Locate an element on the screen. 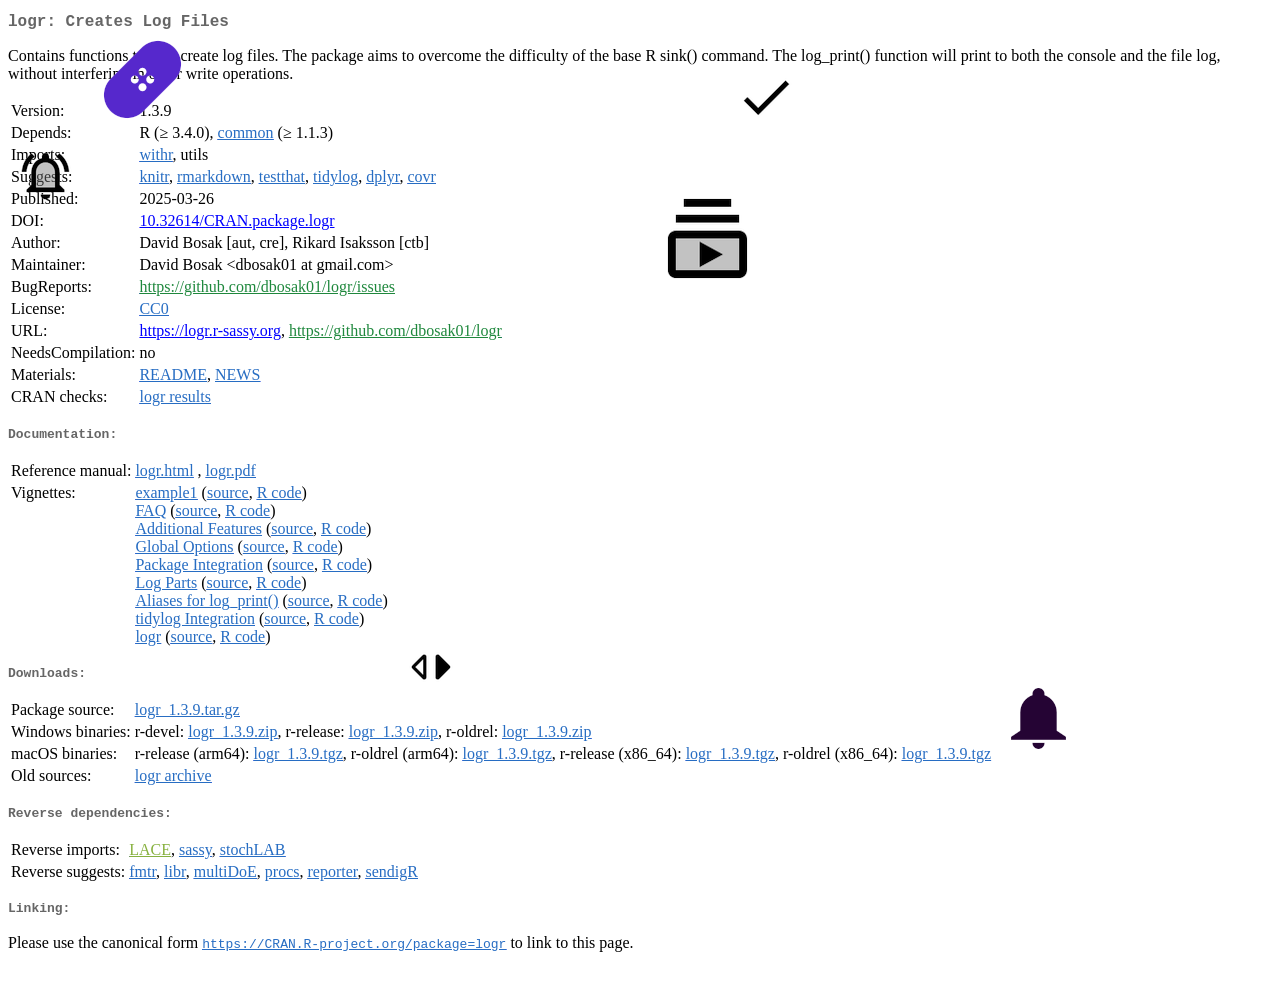 The image size is (1280, 984). view notifications is located at coordinates (1038, 718).